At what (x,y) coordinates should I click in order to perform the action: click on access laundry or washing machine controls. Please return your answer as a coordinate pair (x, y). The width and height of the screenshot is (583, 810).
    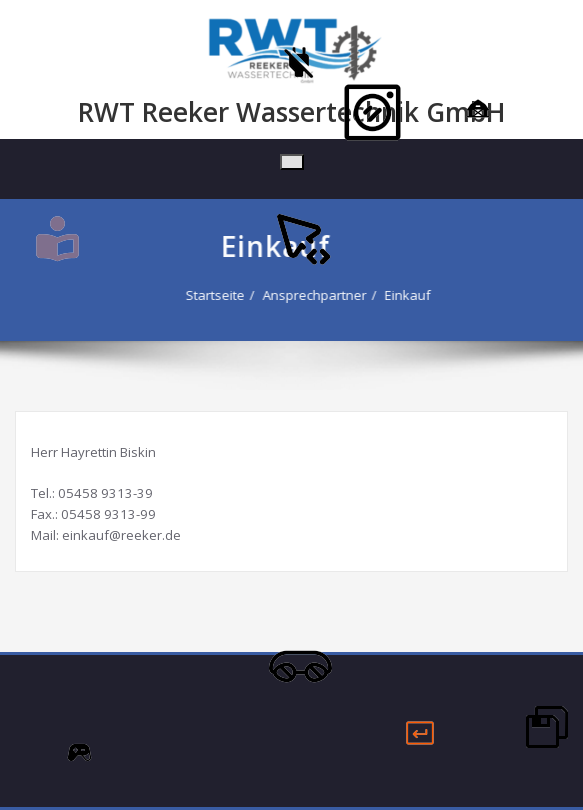
    Looking at the image, I should click on (372, 112).